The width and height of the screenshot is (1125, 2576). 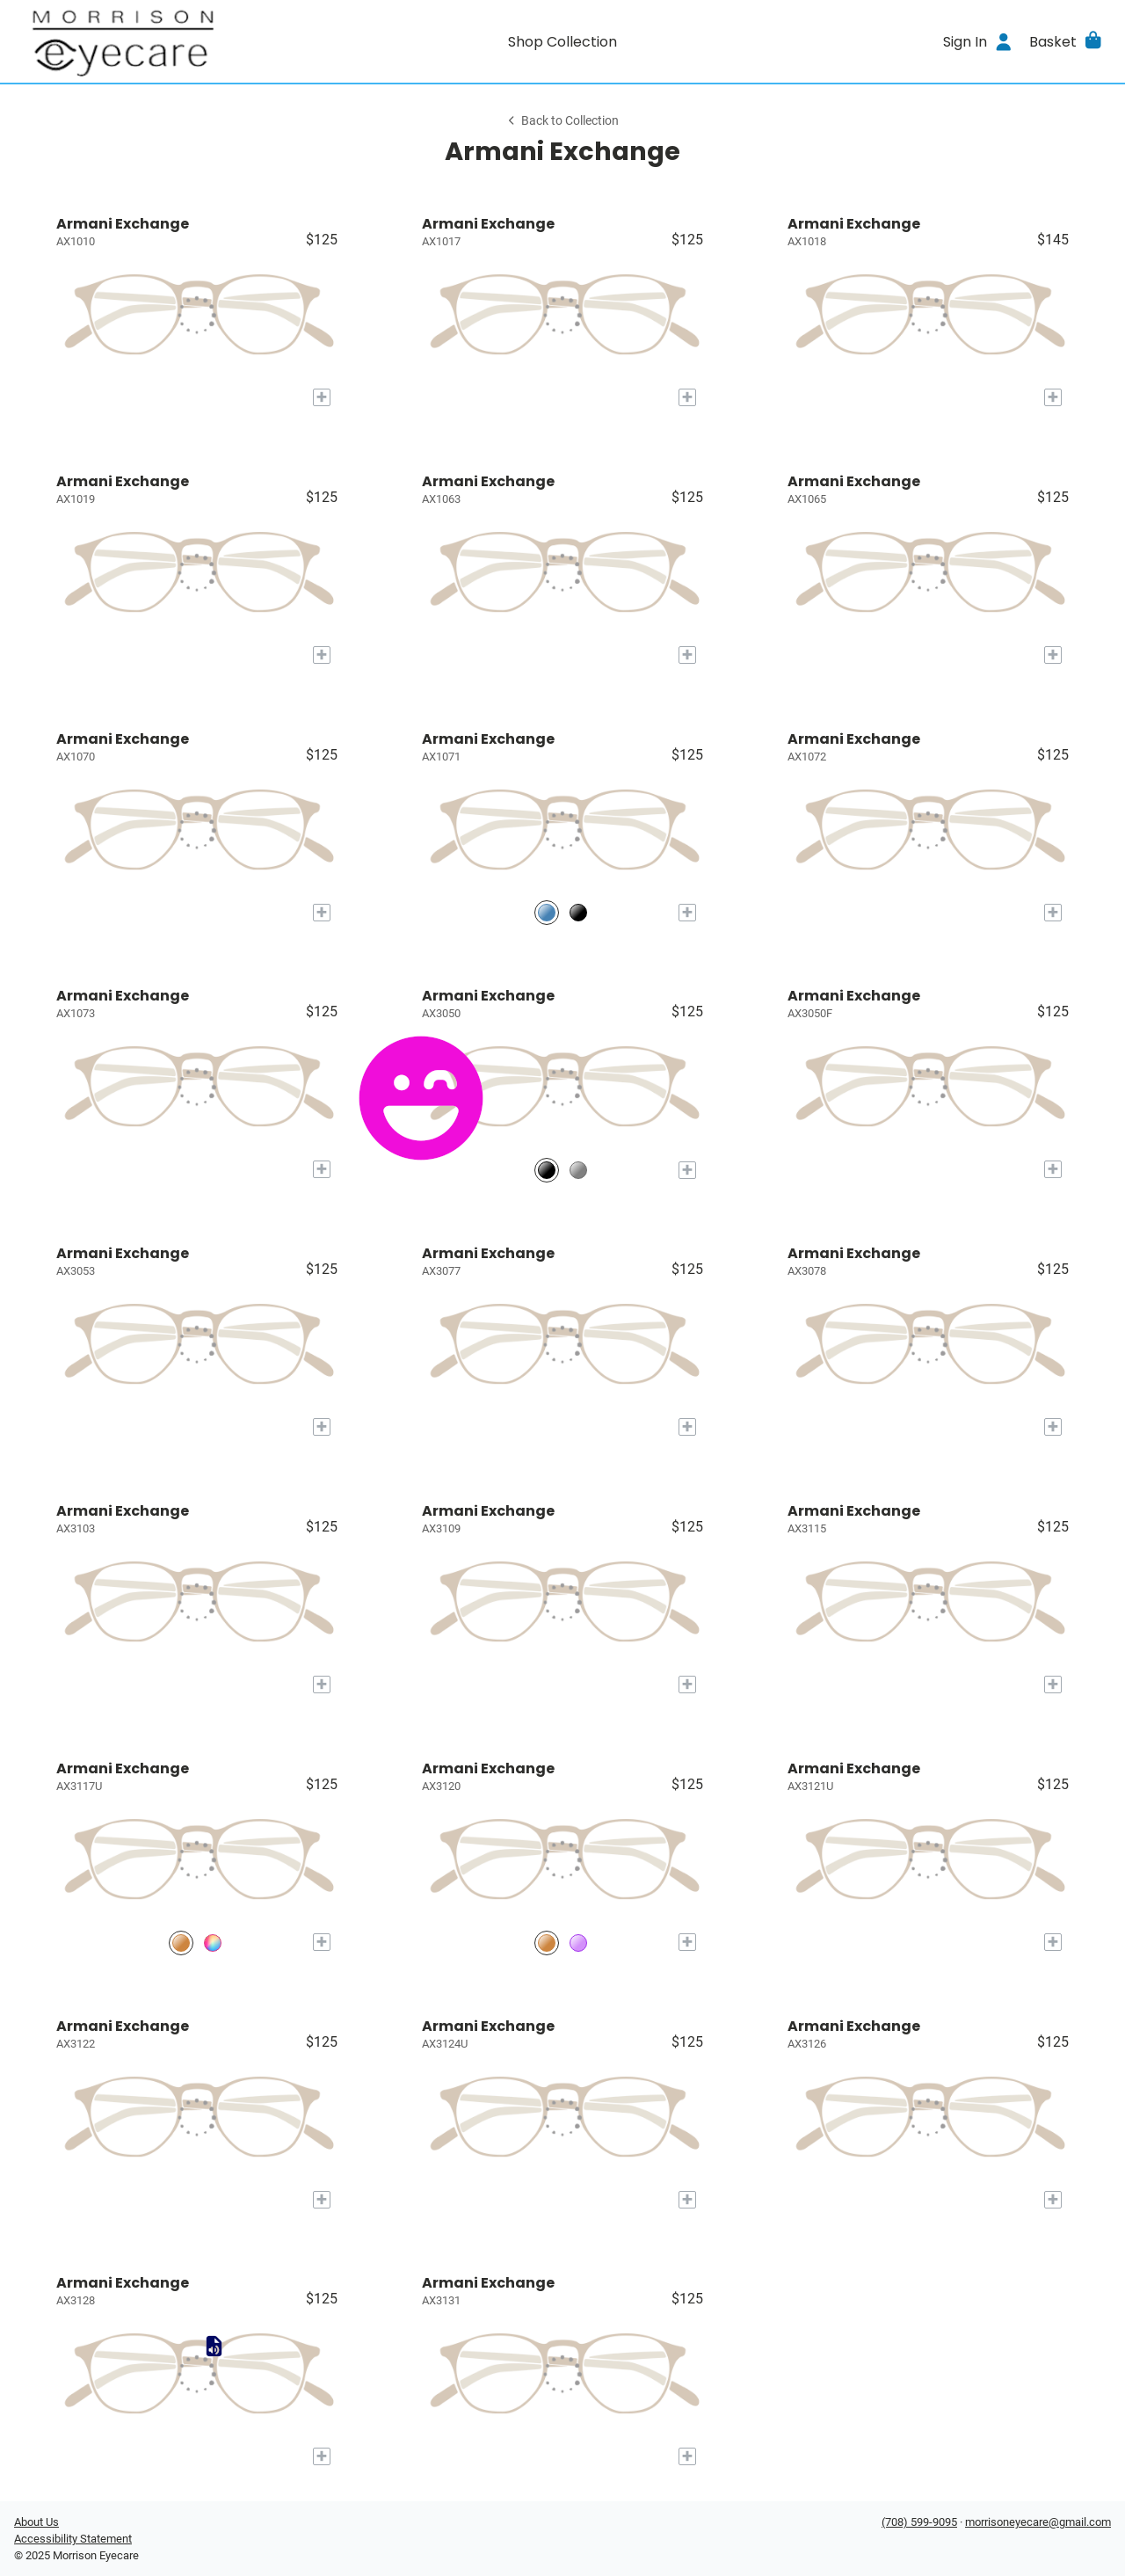 What do you see at coordinates (214, 2346) in the screenshot?
I see `open an audio file` at bounding box center [214, 2346].